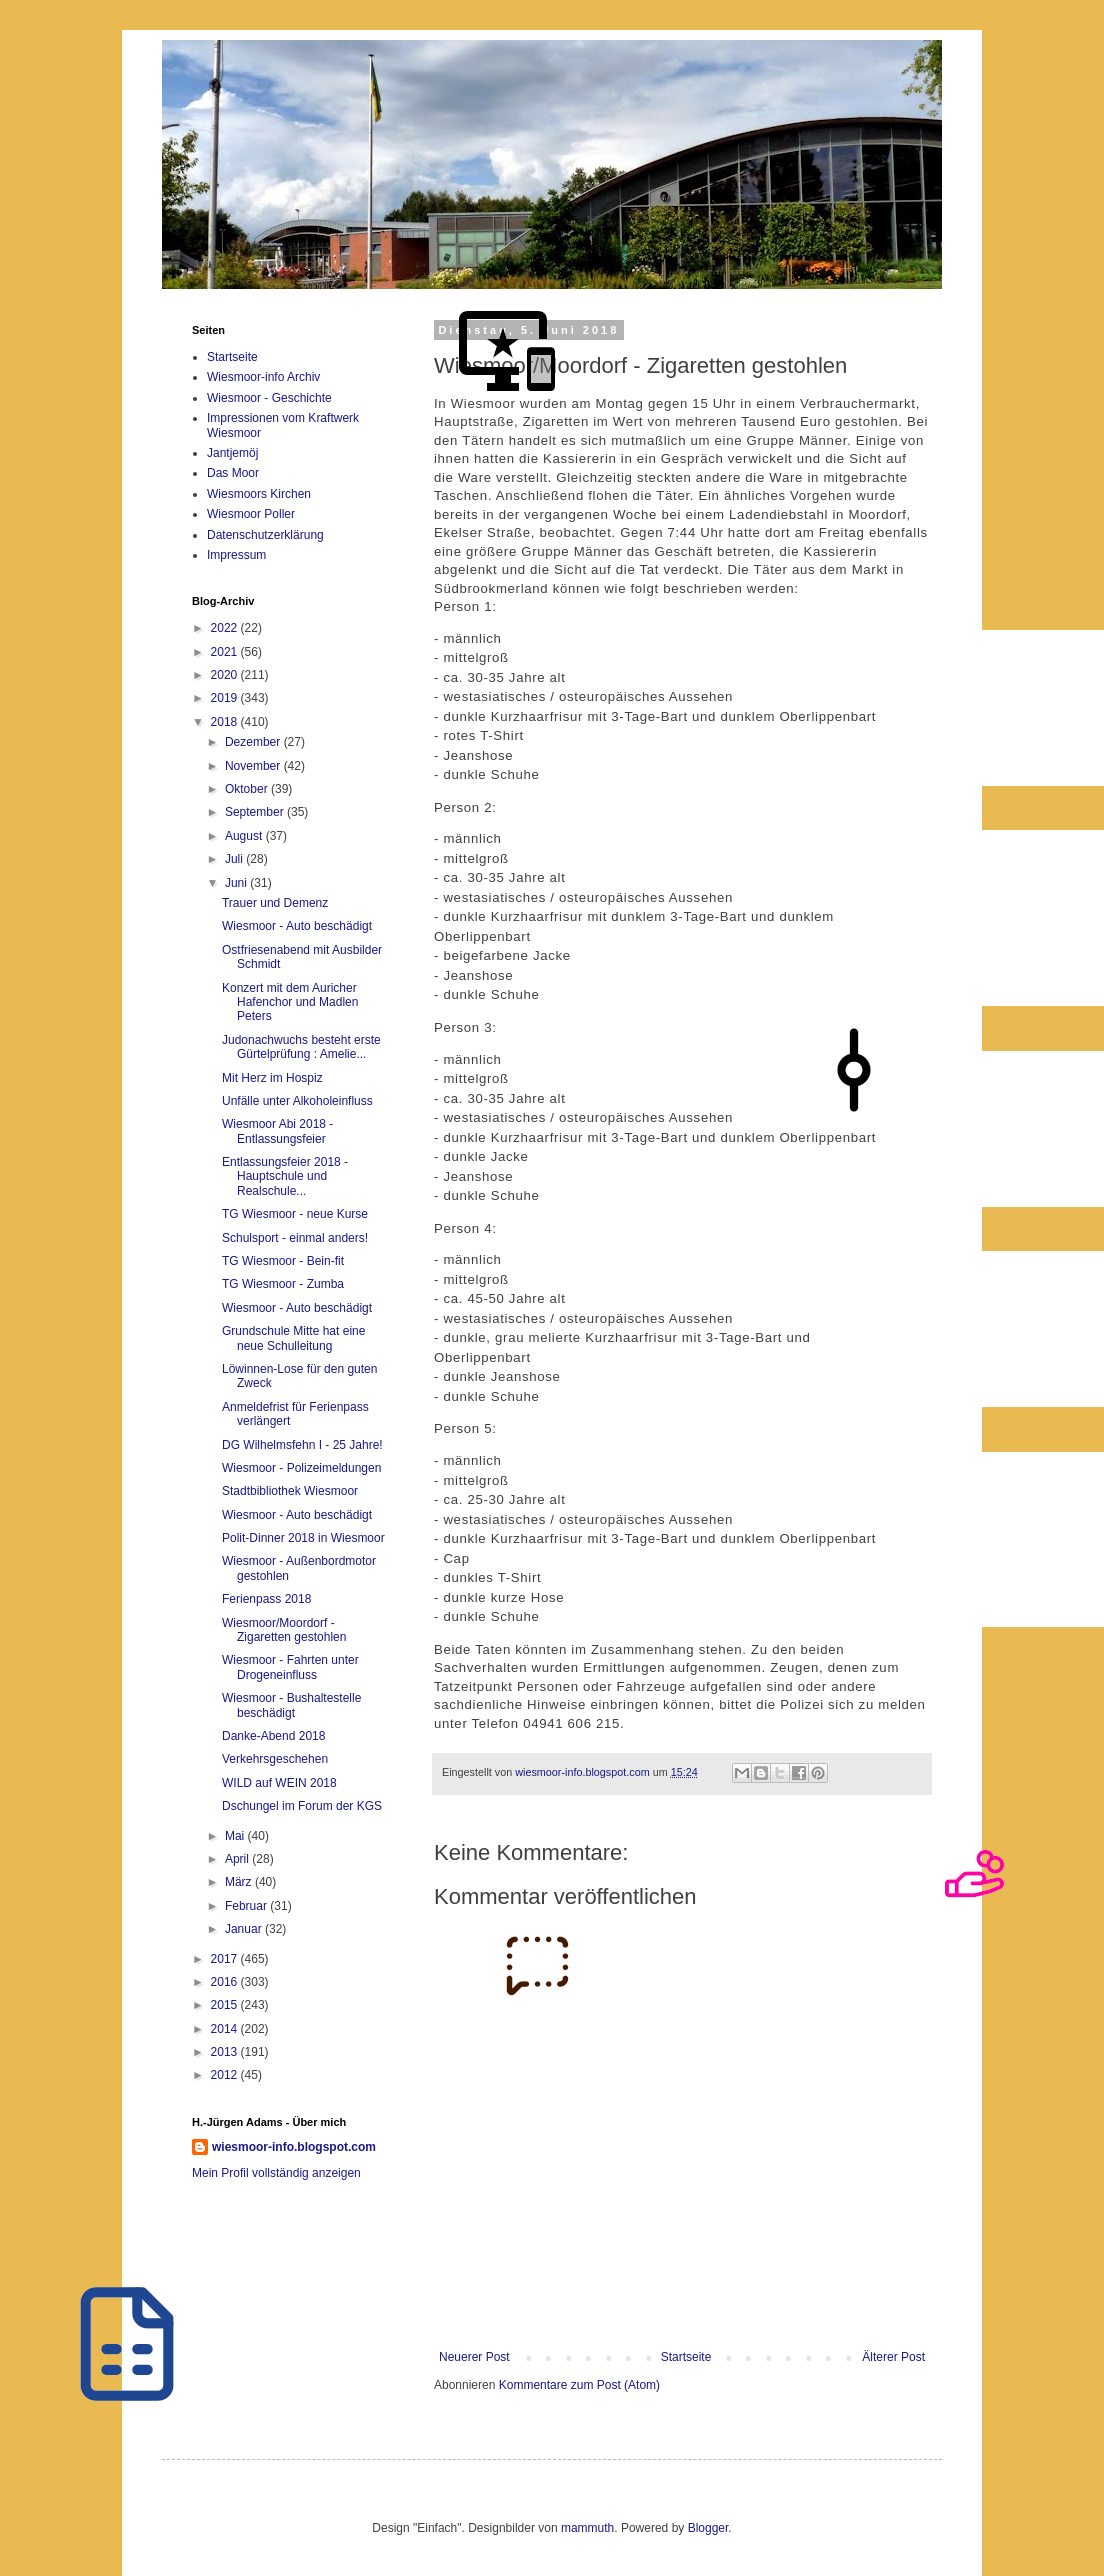 Image resolution: width=1104 pixels, height=2576 pixels. What do you see at coordinates (127, 2344) in the screenshot?
I see `open a spreadsheet file` at bounding box center [127, 2344].